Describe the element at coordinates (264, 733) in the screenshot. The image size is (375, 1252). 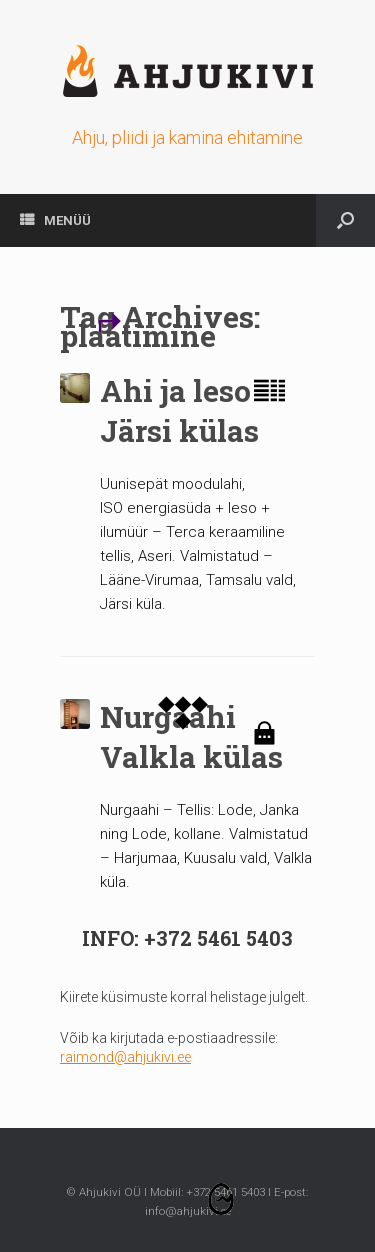
I see `enter password to unlock` at that location.